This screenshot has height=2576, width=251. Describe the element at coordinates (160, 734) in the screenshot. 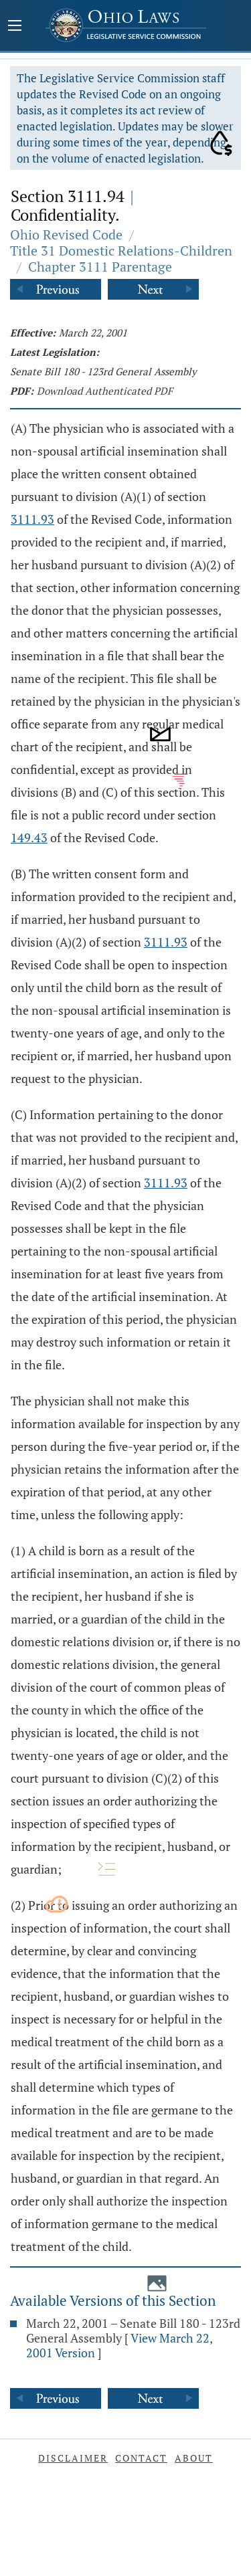

I see `campaign monitor logo` at that location.